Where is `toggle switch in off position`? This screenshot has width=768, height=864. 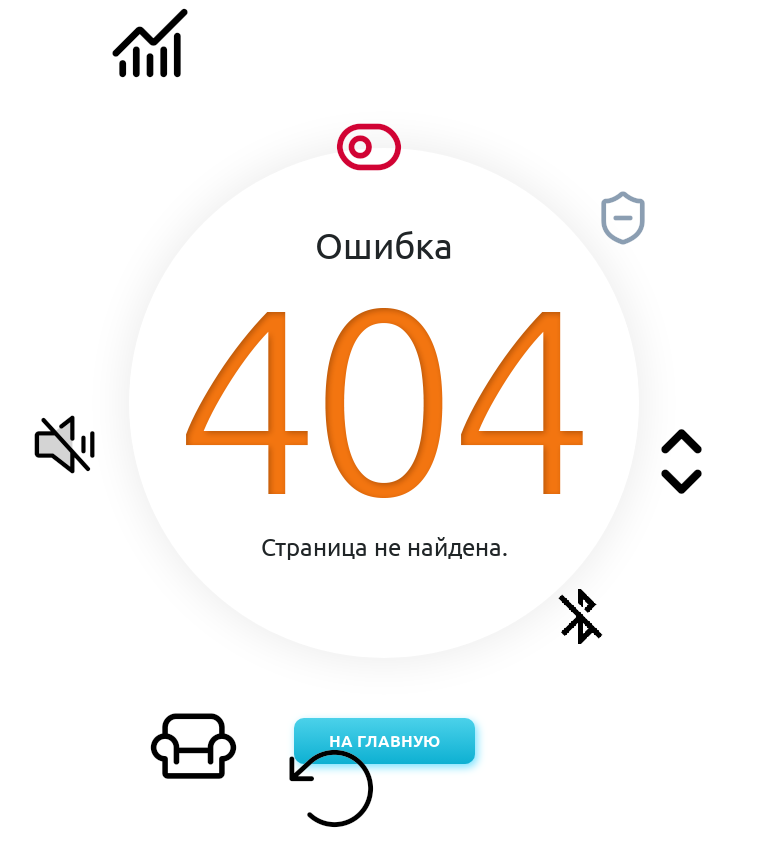
toggle switch in off position is located at coordinates (369, 147).